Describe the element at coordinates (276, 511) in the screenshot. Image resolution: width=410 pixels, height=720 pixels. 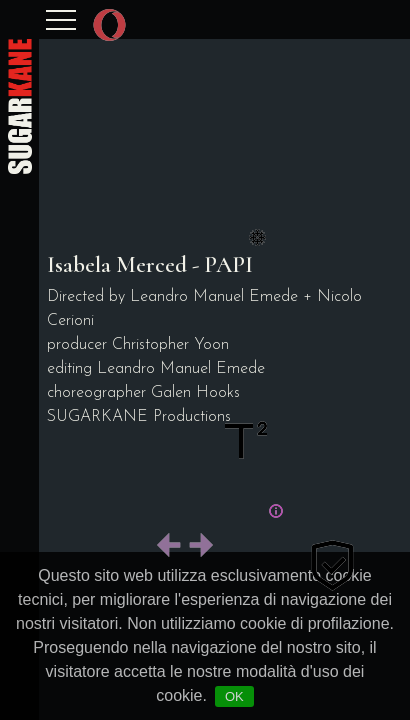
I see `view more information or details` at that location.